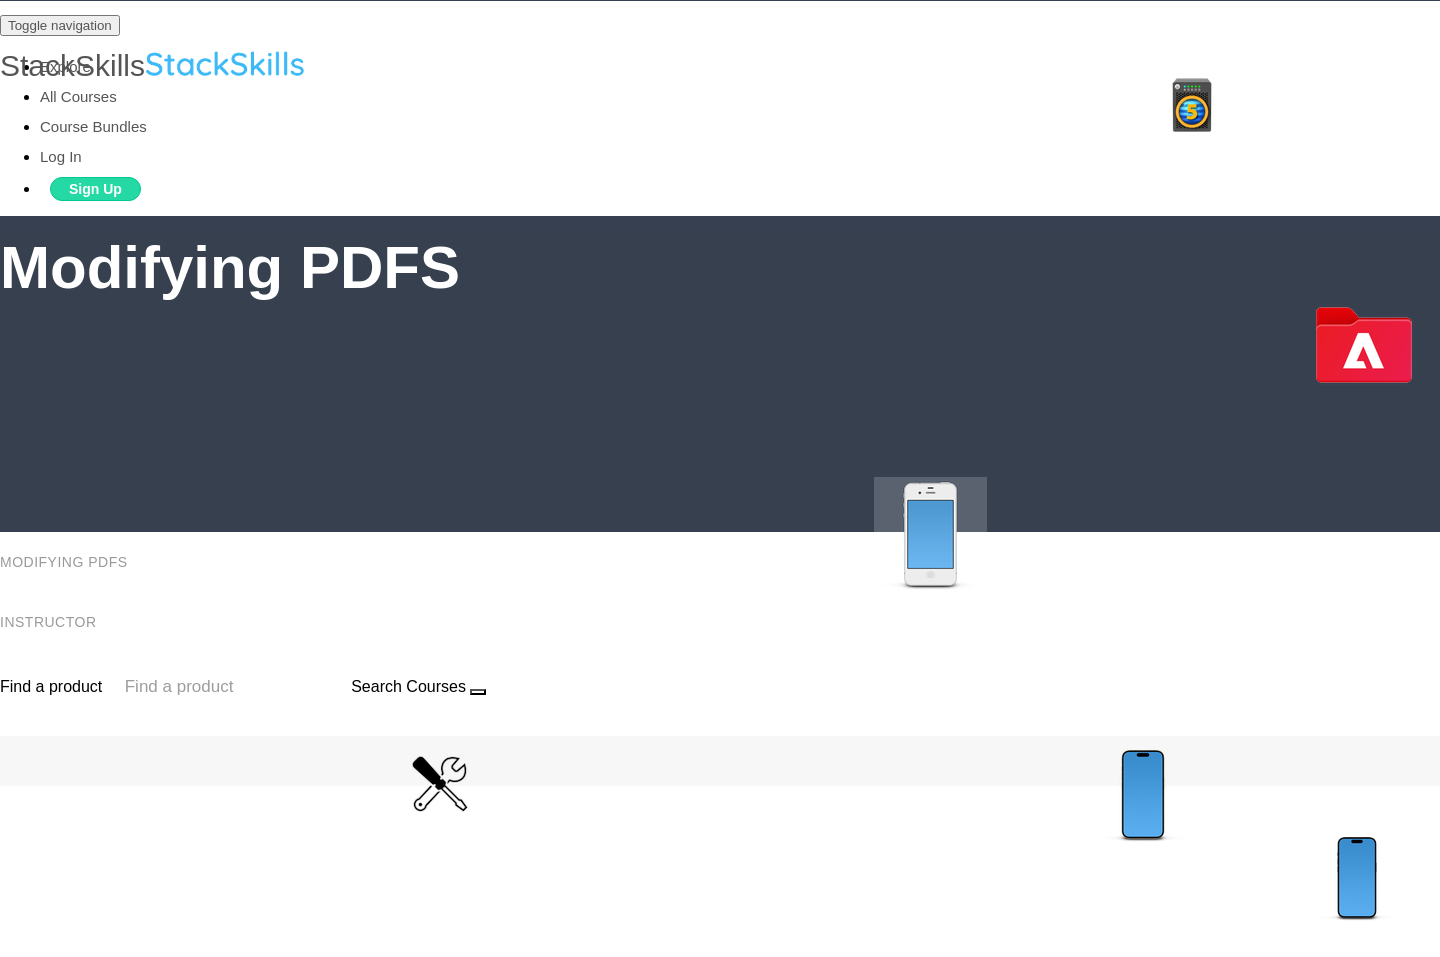 The image size is (1440, 957). I want to click on access the utilities folder in the sidebar, so click(440, 784).